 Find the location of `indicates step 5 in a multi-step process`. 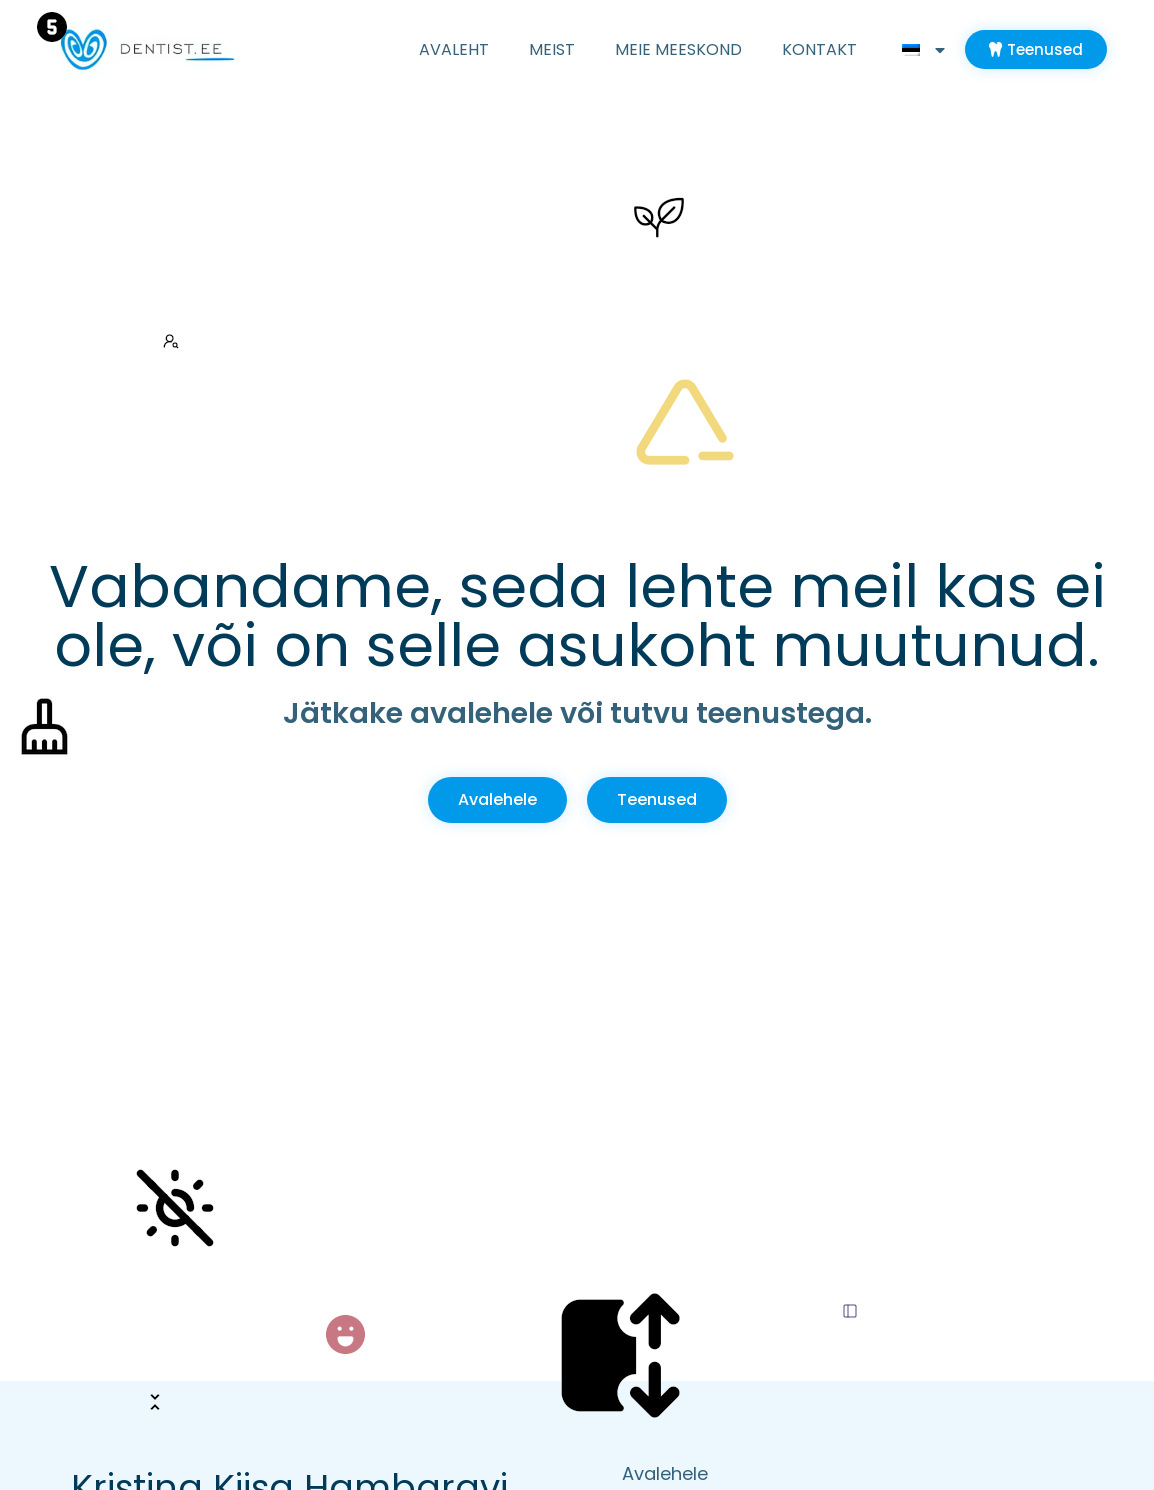

indicates step 5 in a multi-step process is located at coordinates (52, 27).